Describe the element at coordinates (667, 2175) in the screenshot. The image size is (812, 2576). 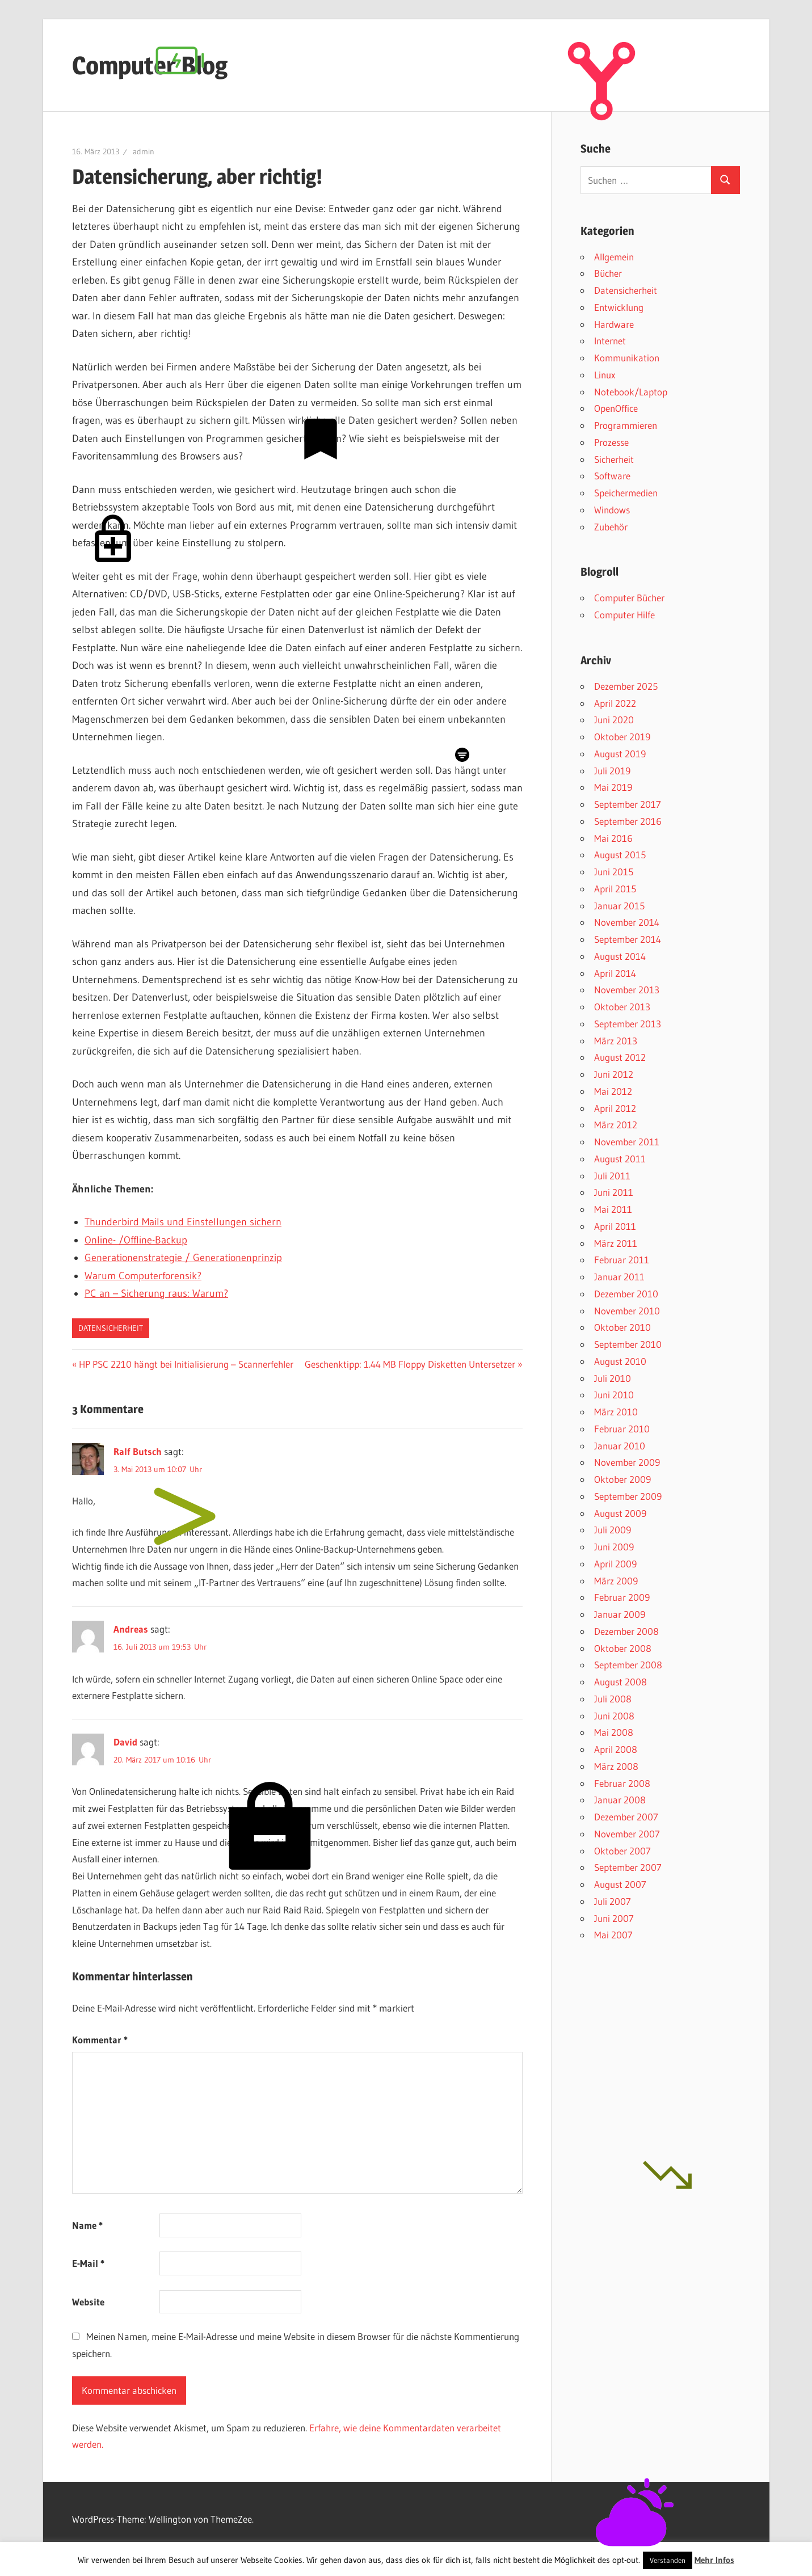
I see `indicates a declining trend or decrease in value` at that location.